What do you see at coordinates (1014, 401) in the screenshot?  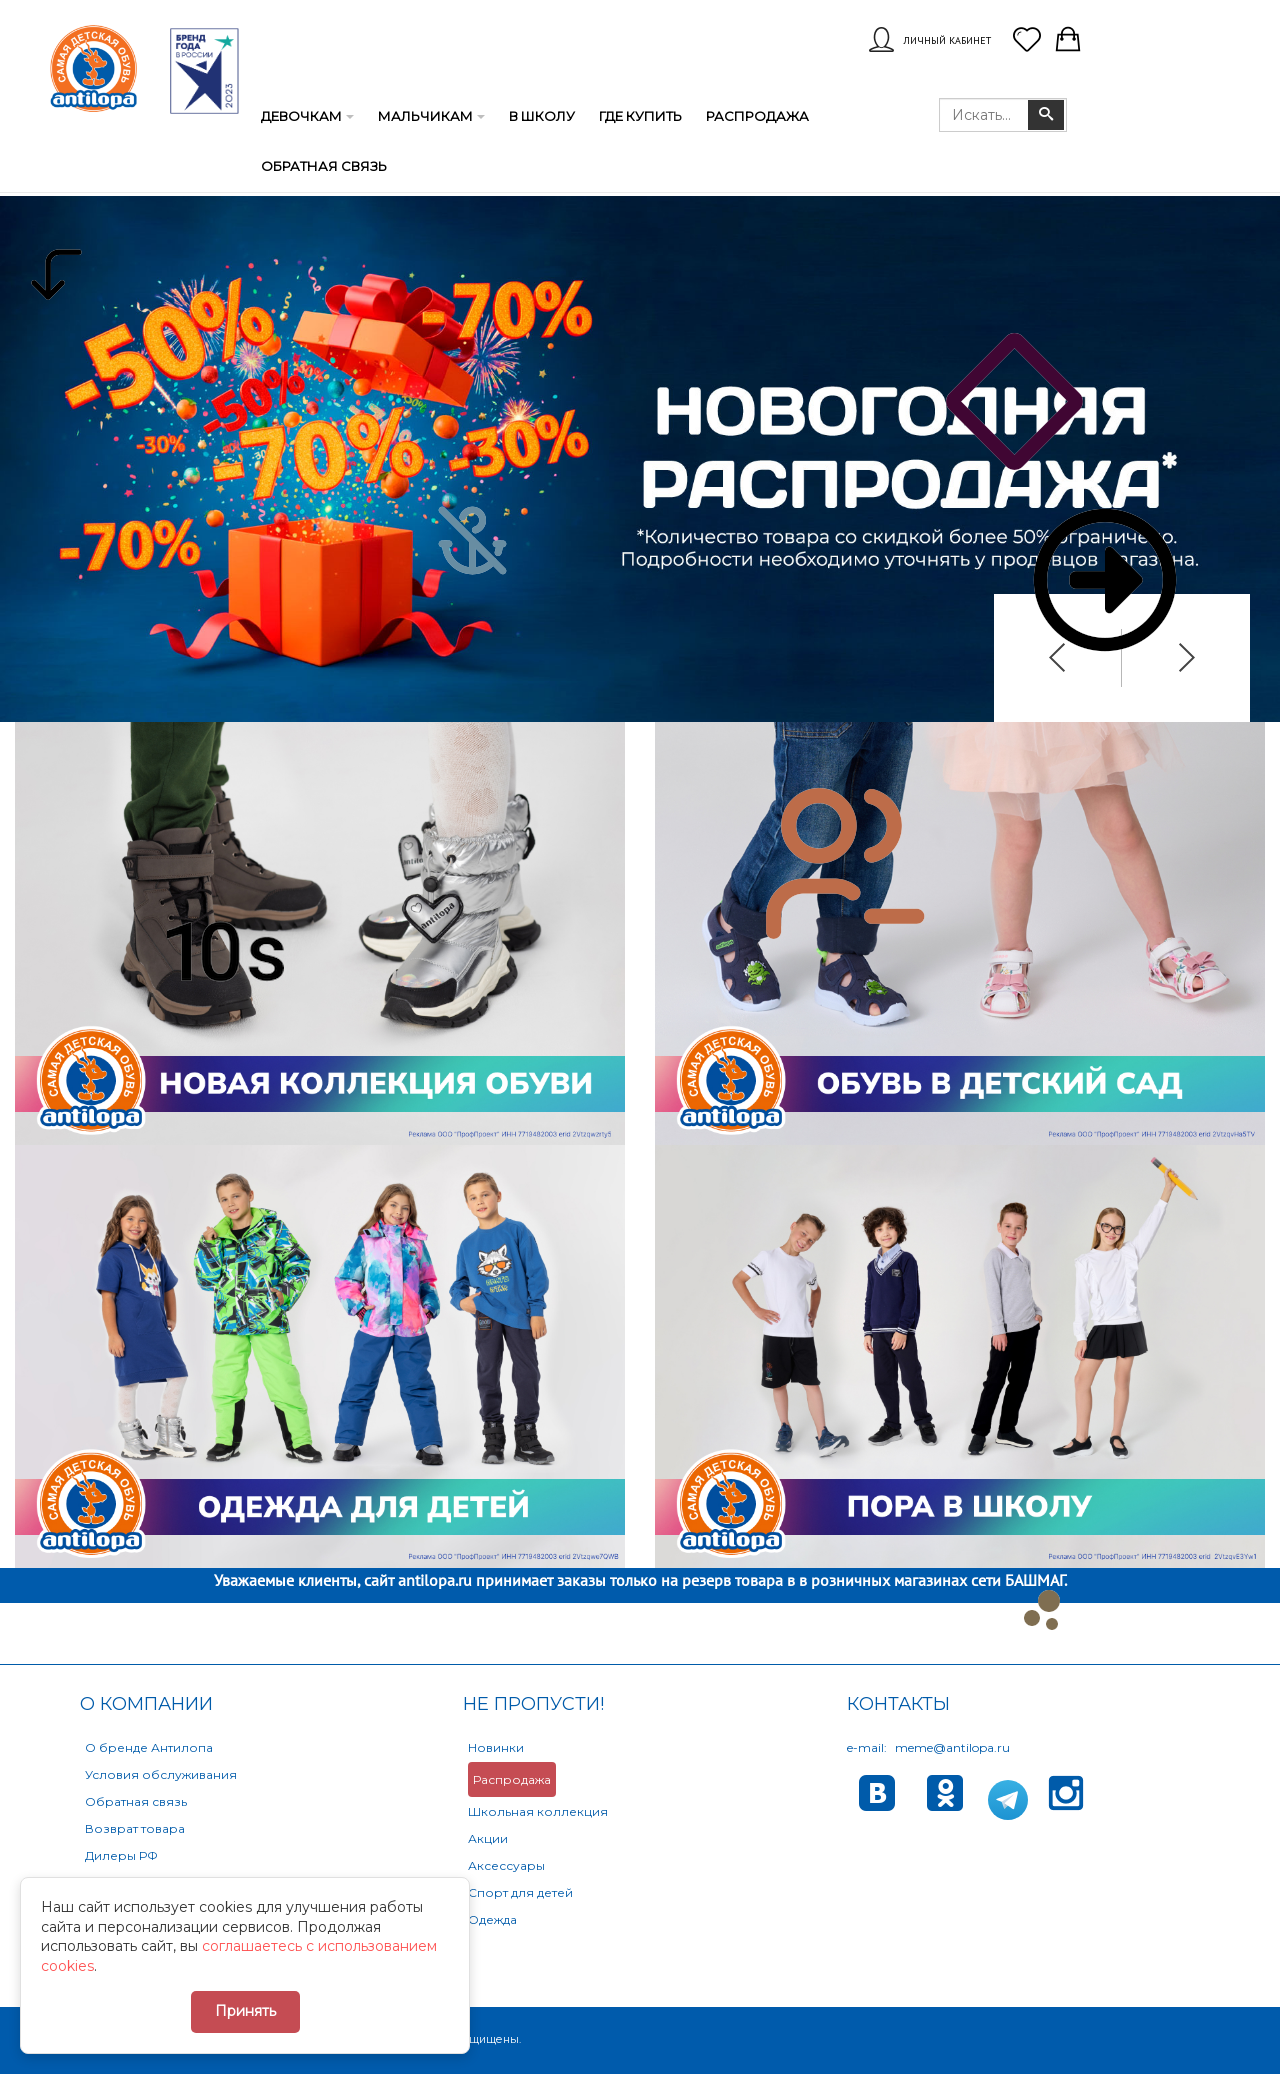 I see `indicates premium or pro feature` at bounding box center [1014, 401].